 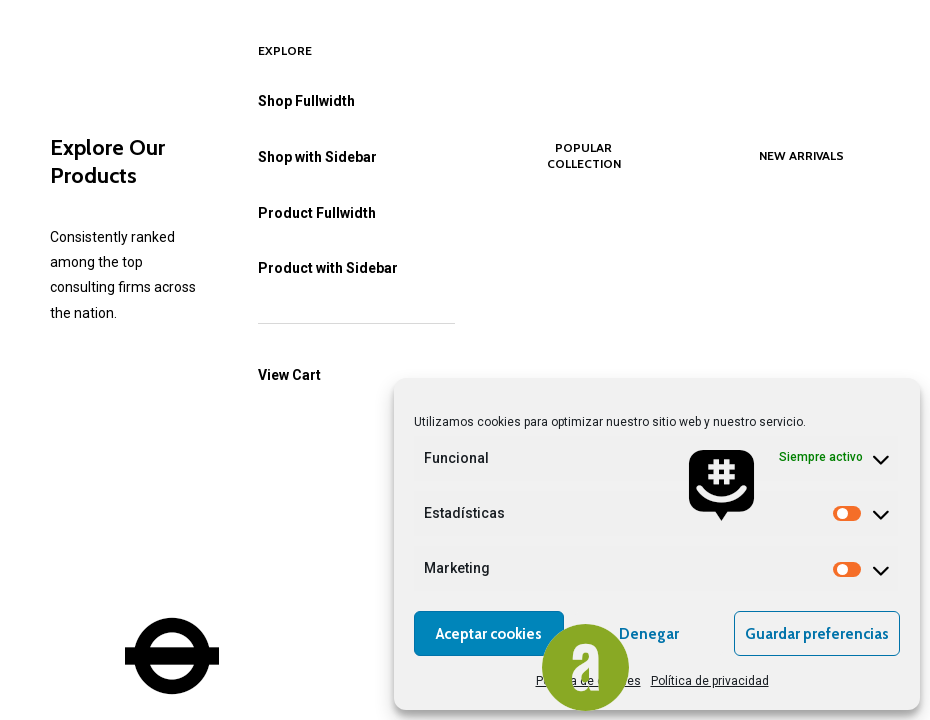 What do you see at coordinates (172, 656) in the screenshot?
I see `transport for london official logo` at bounding box center [172, 656].